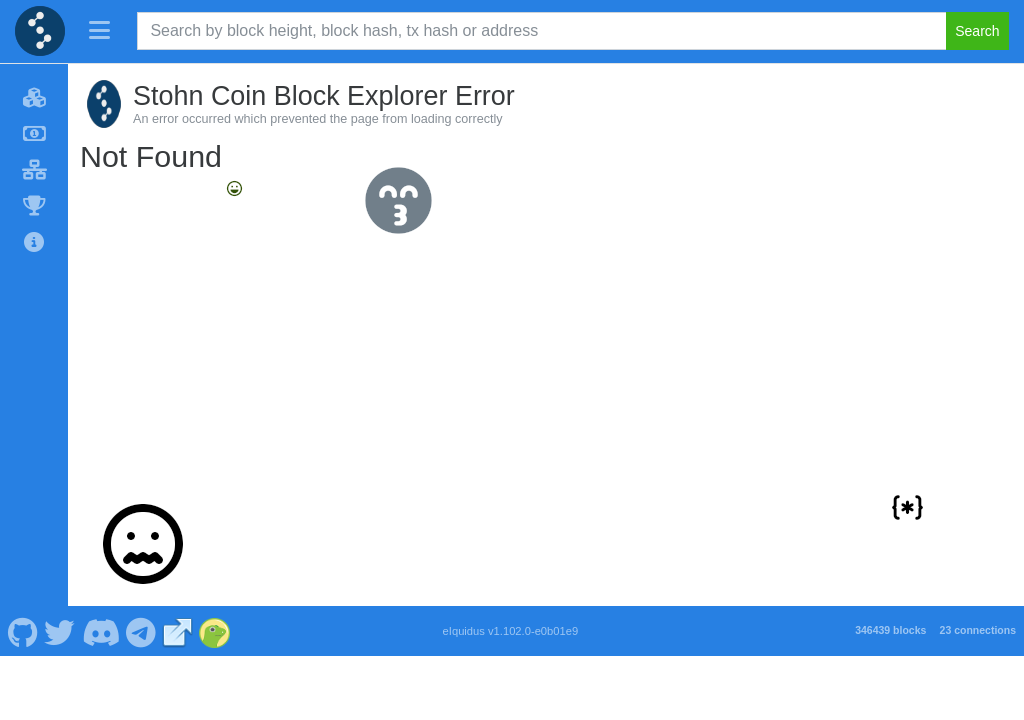  I want to click on report feeling unwell or sick, so click(143, 544).